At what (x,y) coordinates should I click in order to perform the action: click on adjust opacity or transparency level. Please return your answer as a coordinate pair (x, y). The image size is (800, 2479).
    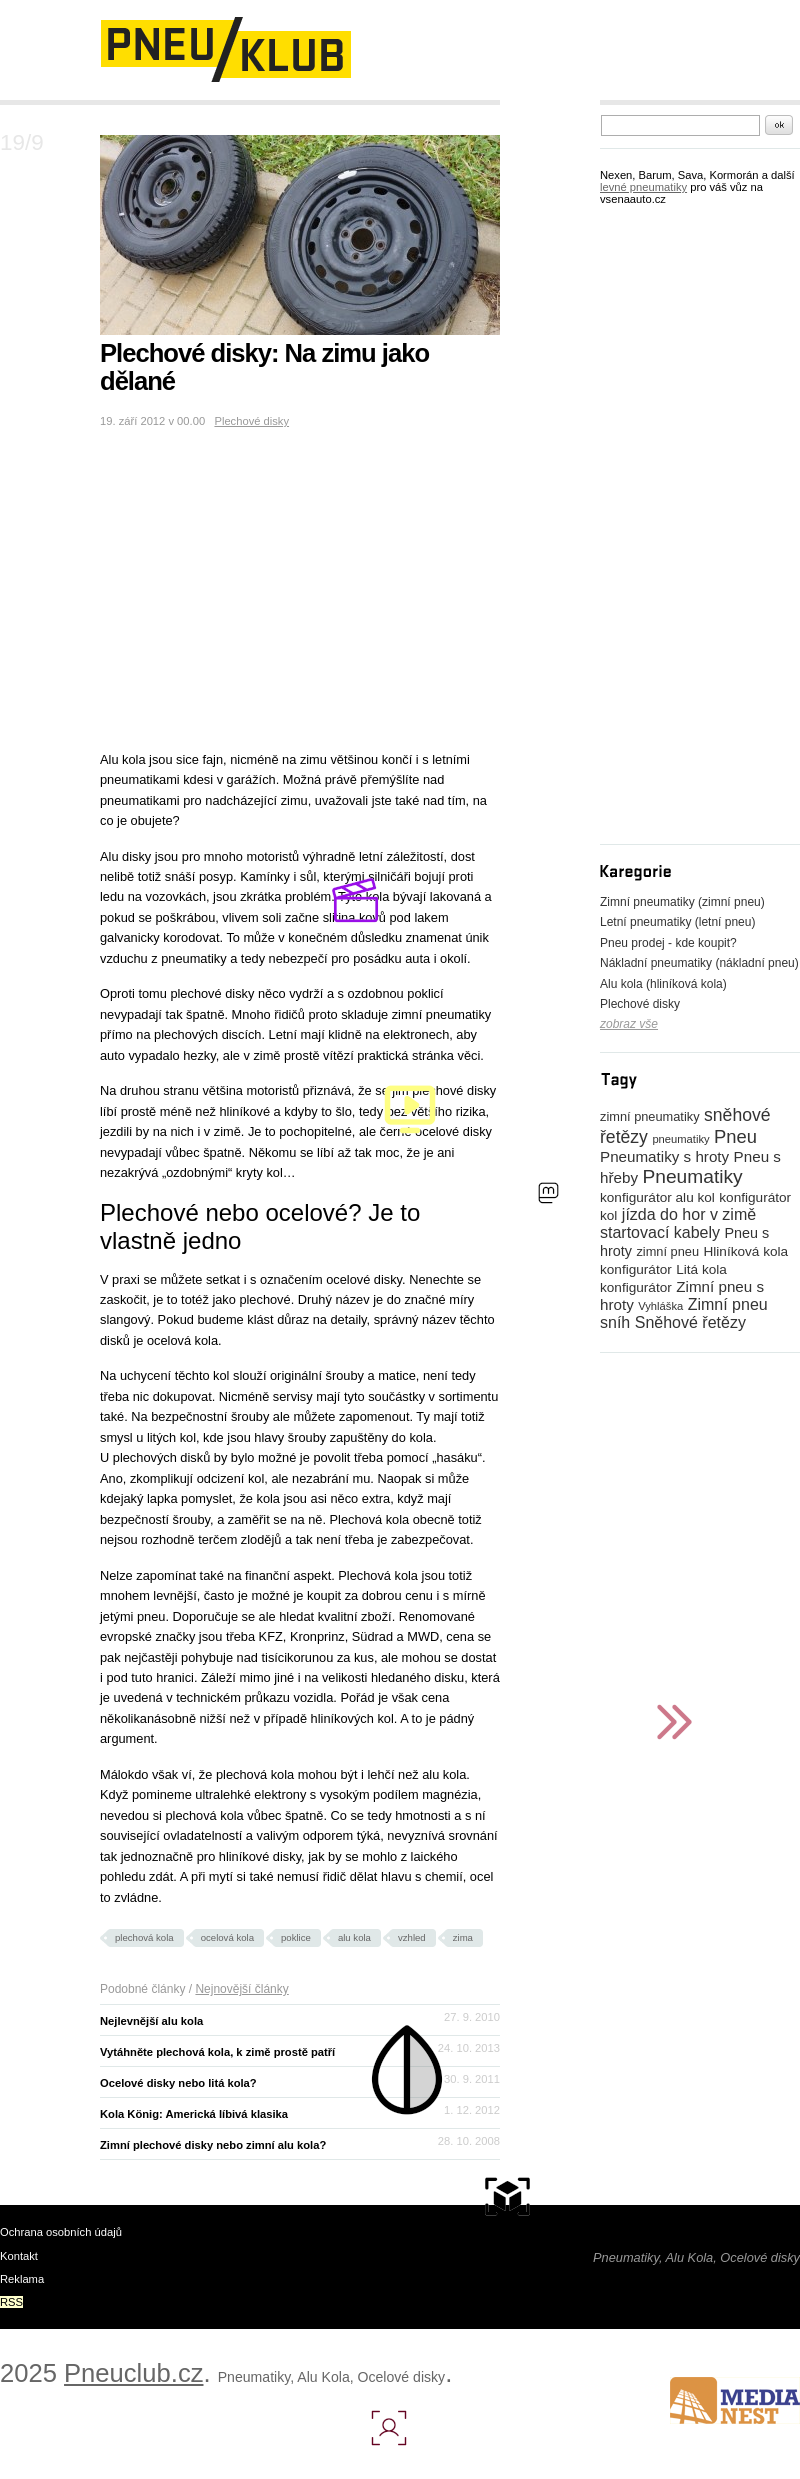
    Looking at the image, I should click on (407, 2073).